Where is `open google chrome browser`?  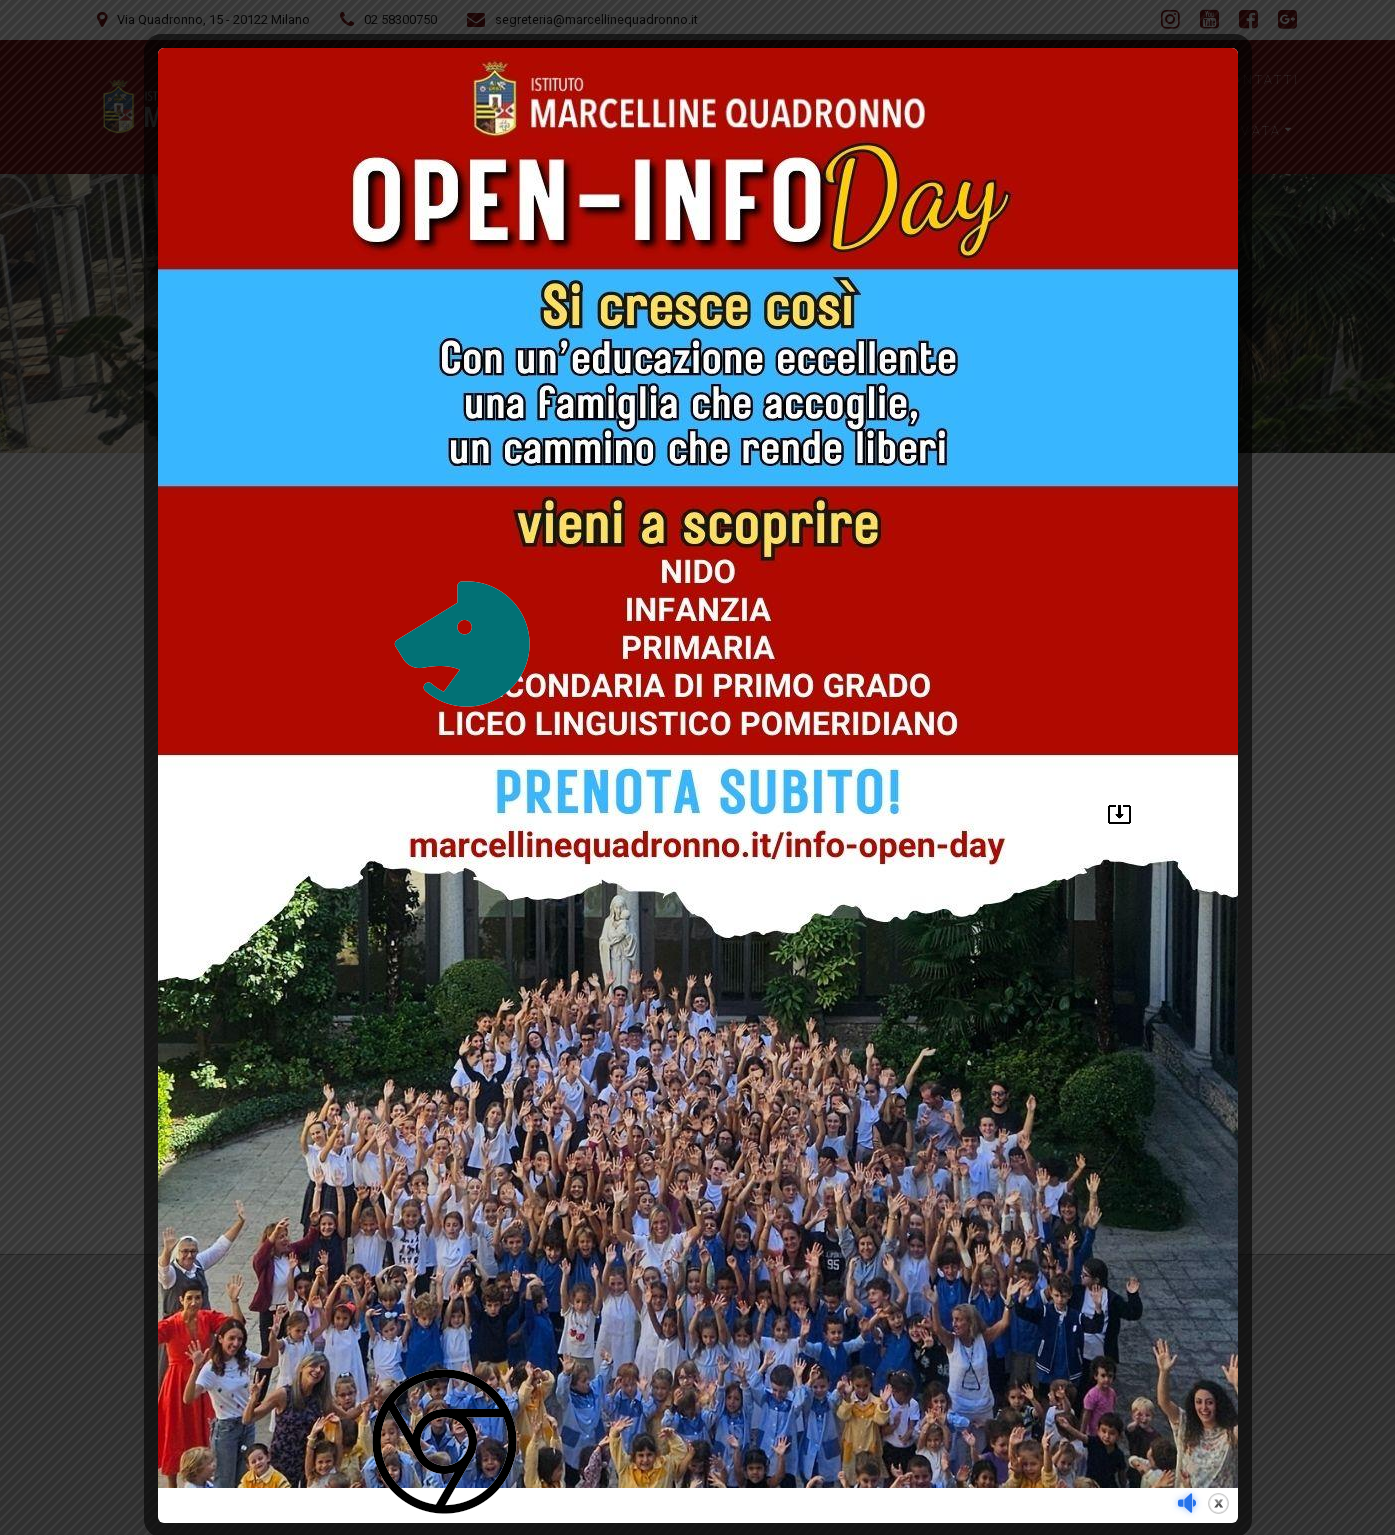 open google chrome browser is located at coordinates (444, 1441).